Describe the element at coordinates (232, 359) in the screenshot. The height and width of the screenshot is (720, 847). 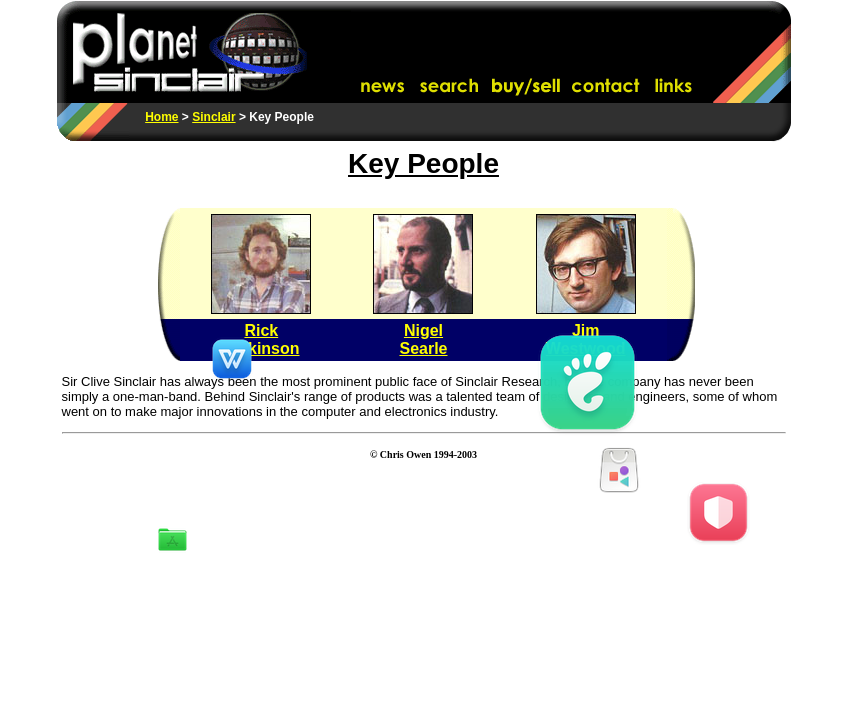
I see `open wps office application` at that location.